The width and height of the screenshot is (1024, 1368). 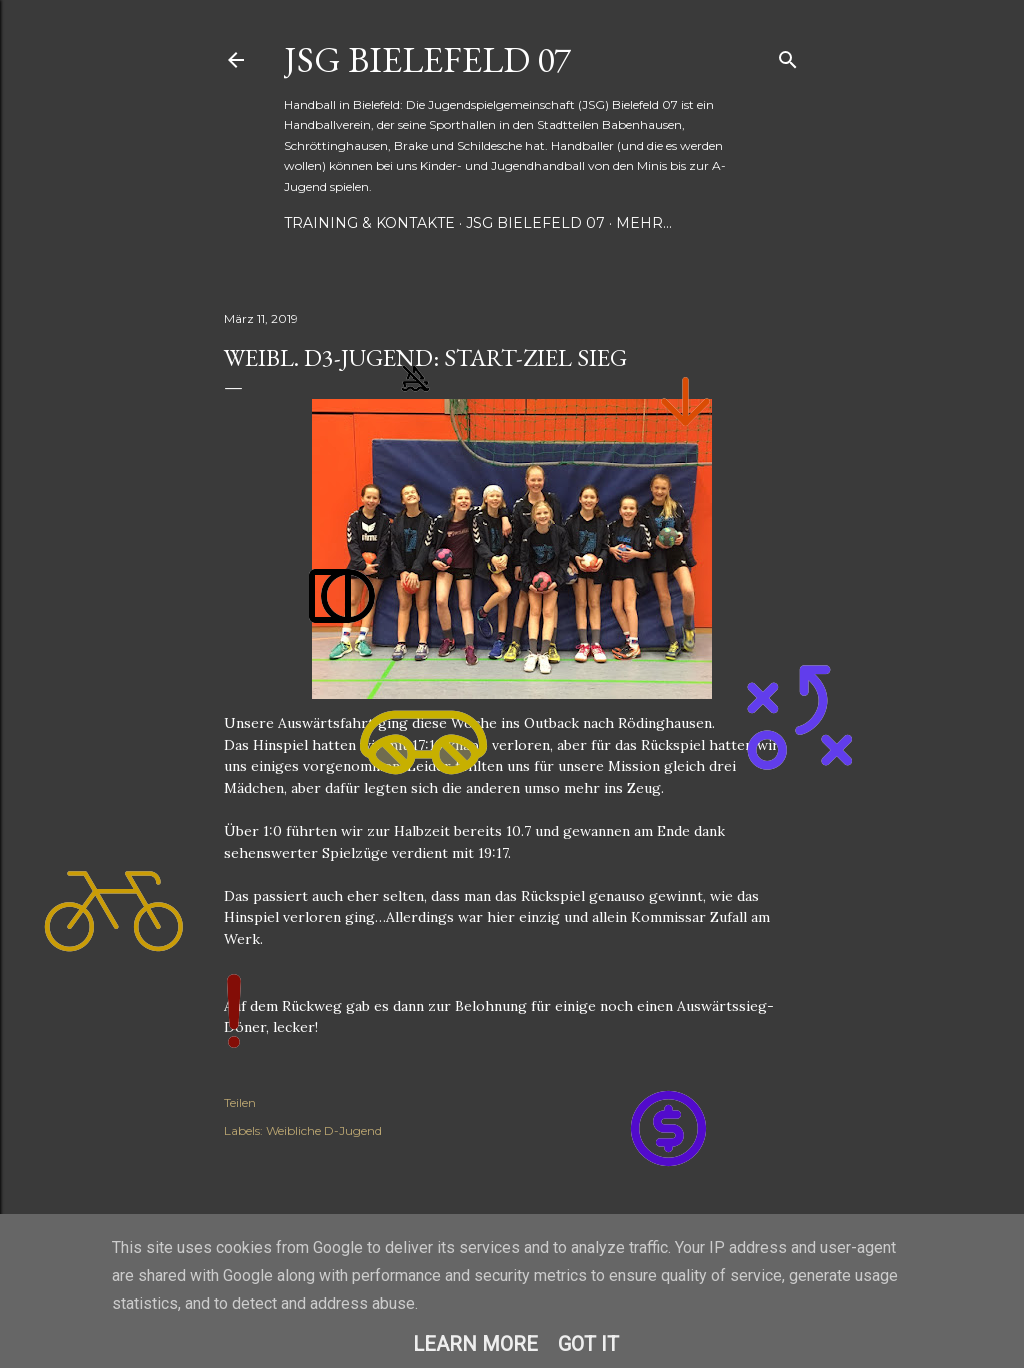 I want to click on select bicycle as transportation mode, so click(x=114, y=909).